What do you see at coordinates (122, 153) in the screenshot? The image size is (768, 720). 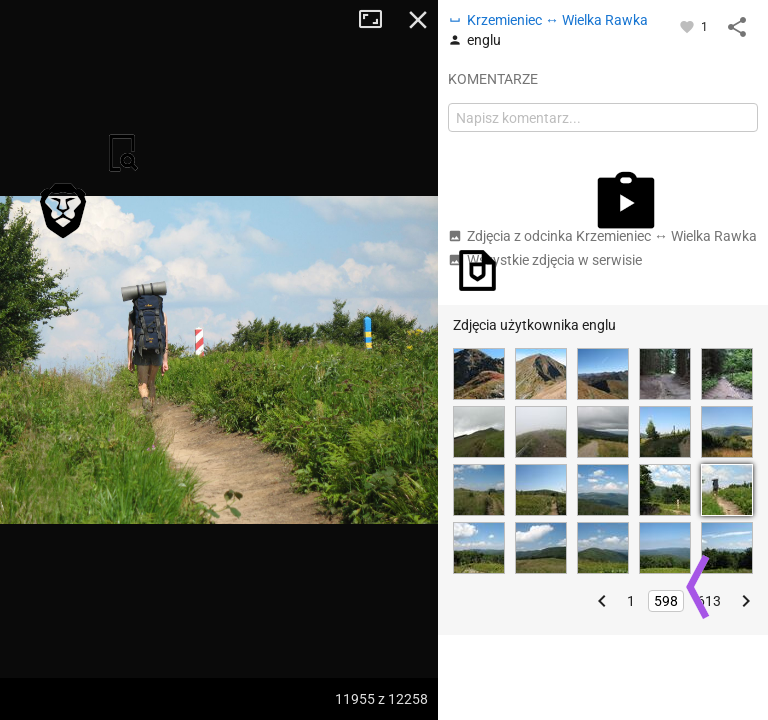 I see `find my phone feature` at bounding box center [122, 153].